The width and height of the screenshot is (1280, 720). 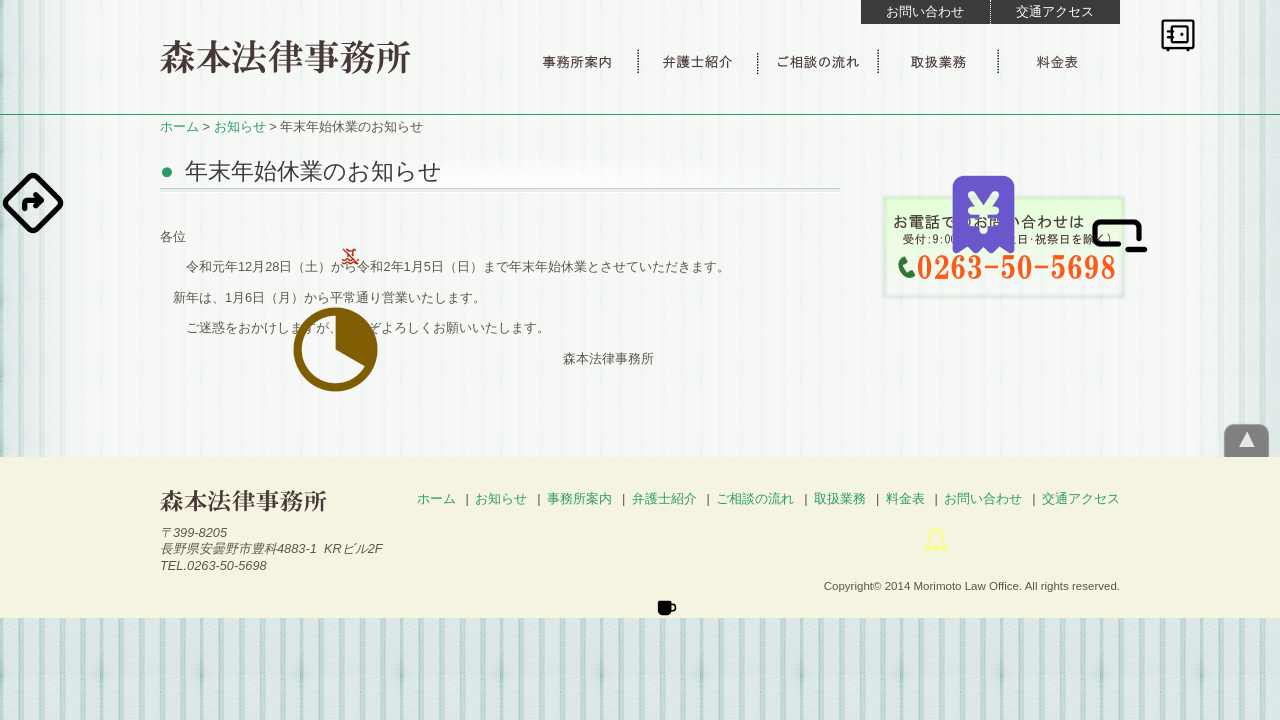 I want to click on pool closed or unavailable, so click(x=350, y=256).